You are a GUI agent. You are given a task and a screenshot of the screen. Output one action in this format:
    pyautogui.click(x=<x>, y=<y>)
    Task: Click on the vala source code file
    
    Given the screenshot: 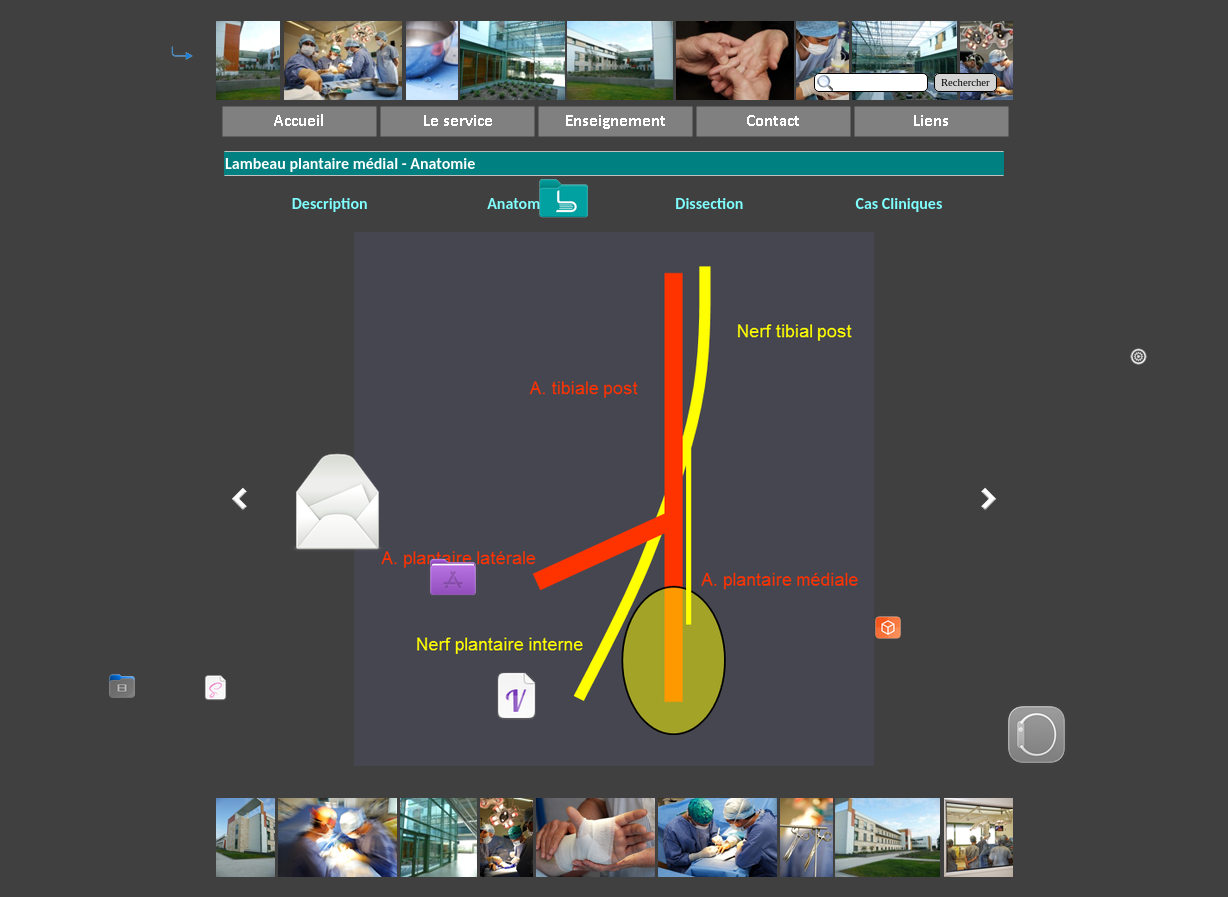 What is the action you would take?
    pyautogui.click(x=516, y=695)
    